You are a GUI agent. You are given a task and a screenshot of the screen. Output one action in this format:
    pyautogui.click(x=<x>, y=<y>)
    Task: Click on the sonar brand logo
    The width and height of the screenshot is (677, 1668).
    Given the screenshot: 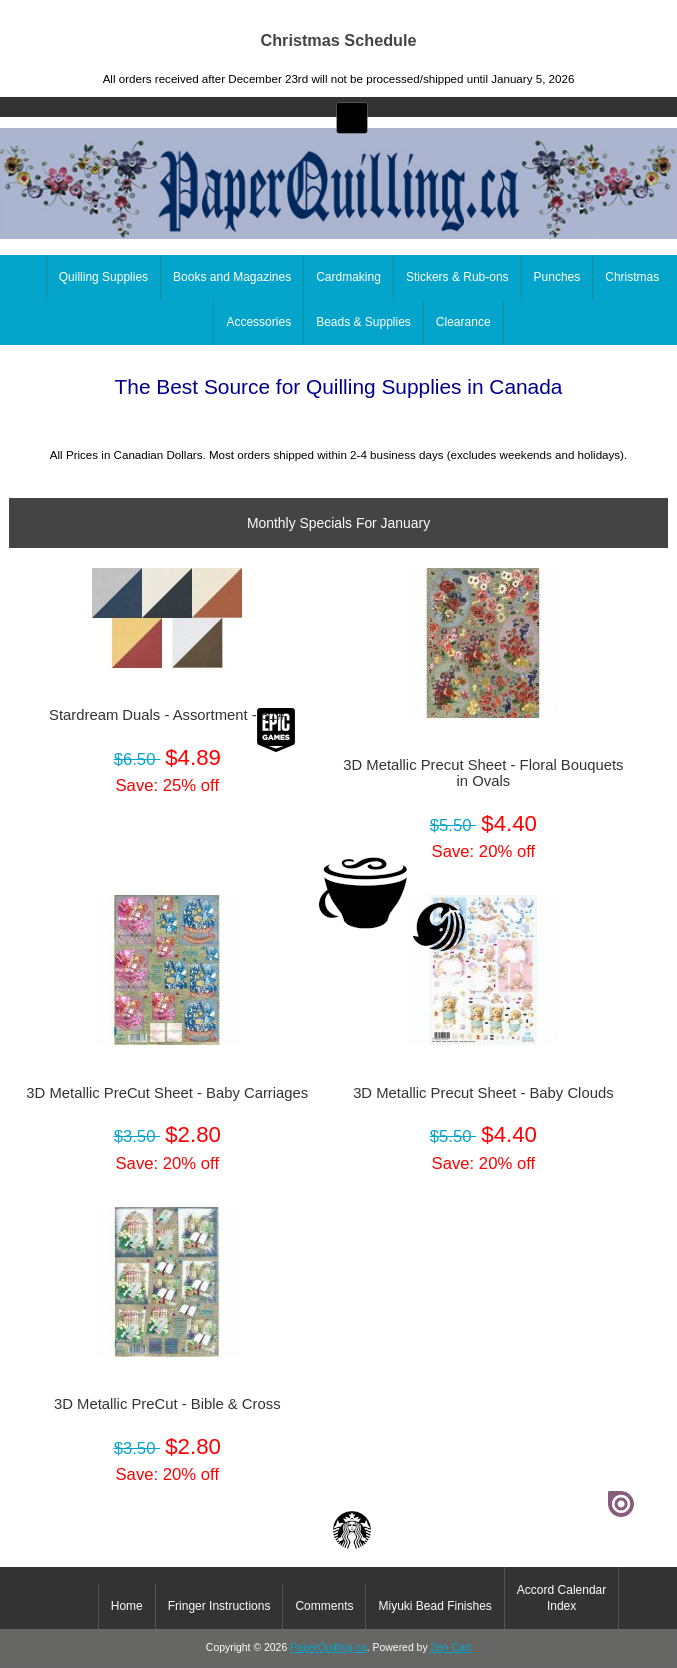 What is the action you would take?
    pyautogui.click(x=439, y=927)
    